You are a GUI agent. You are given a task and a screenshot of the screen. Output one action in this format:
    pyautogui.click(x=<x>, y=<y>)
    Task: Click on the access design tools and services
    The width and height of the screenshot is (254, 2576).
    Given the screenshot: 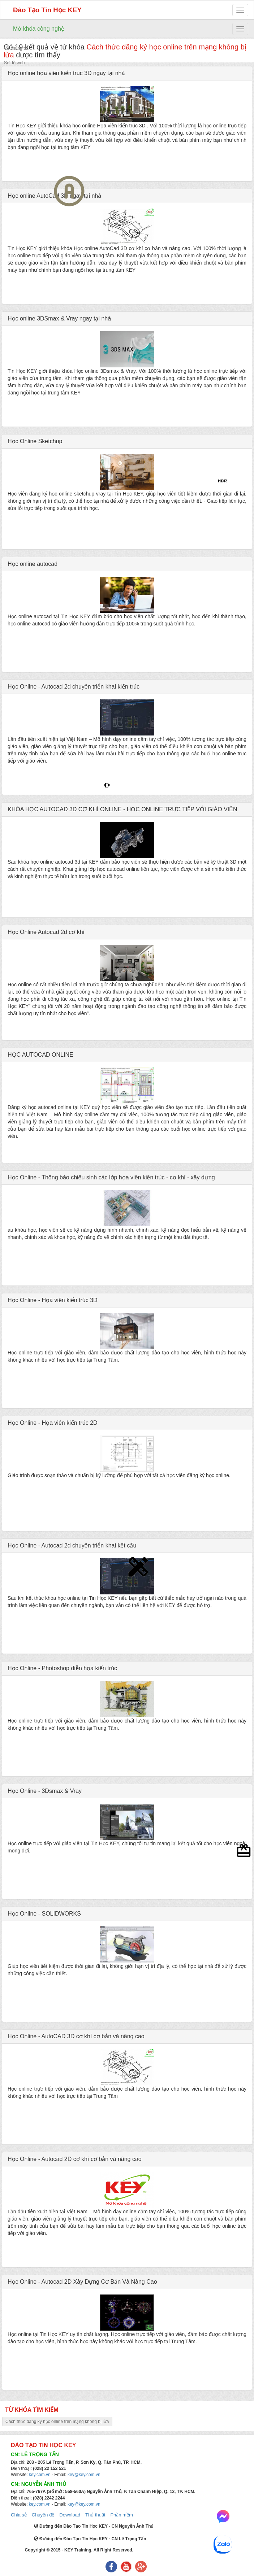 What is the action you would take?
    pyautogui.click(x=138, y=1567)
    